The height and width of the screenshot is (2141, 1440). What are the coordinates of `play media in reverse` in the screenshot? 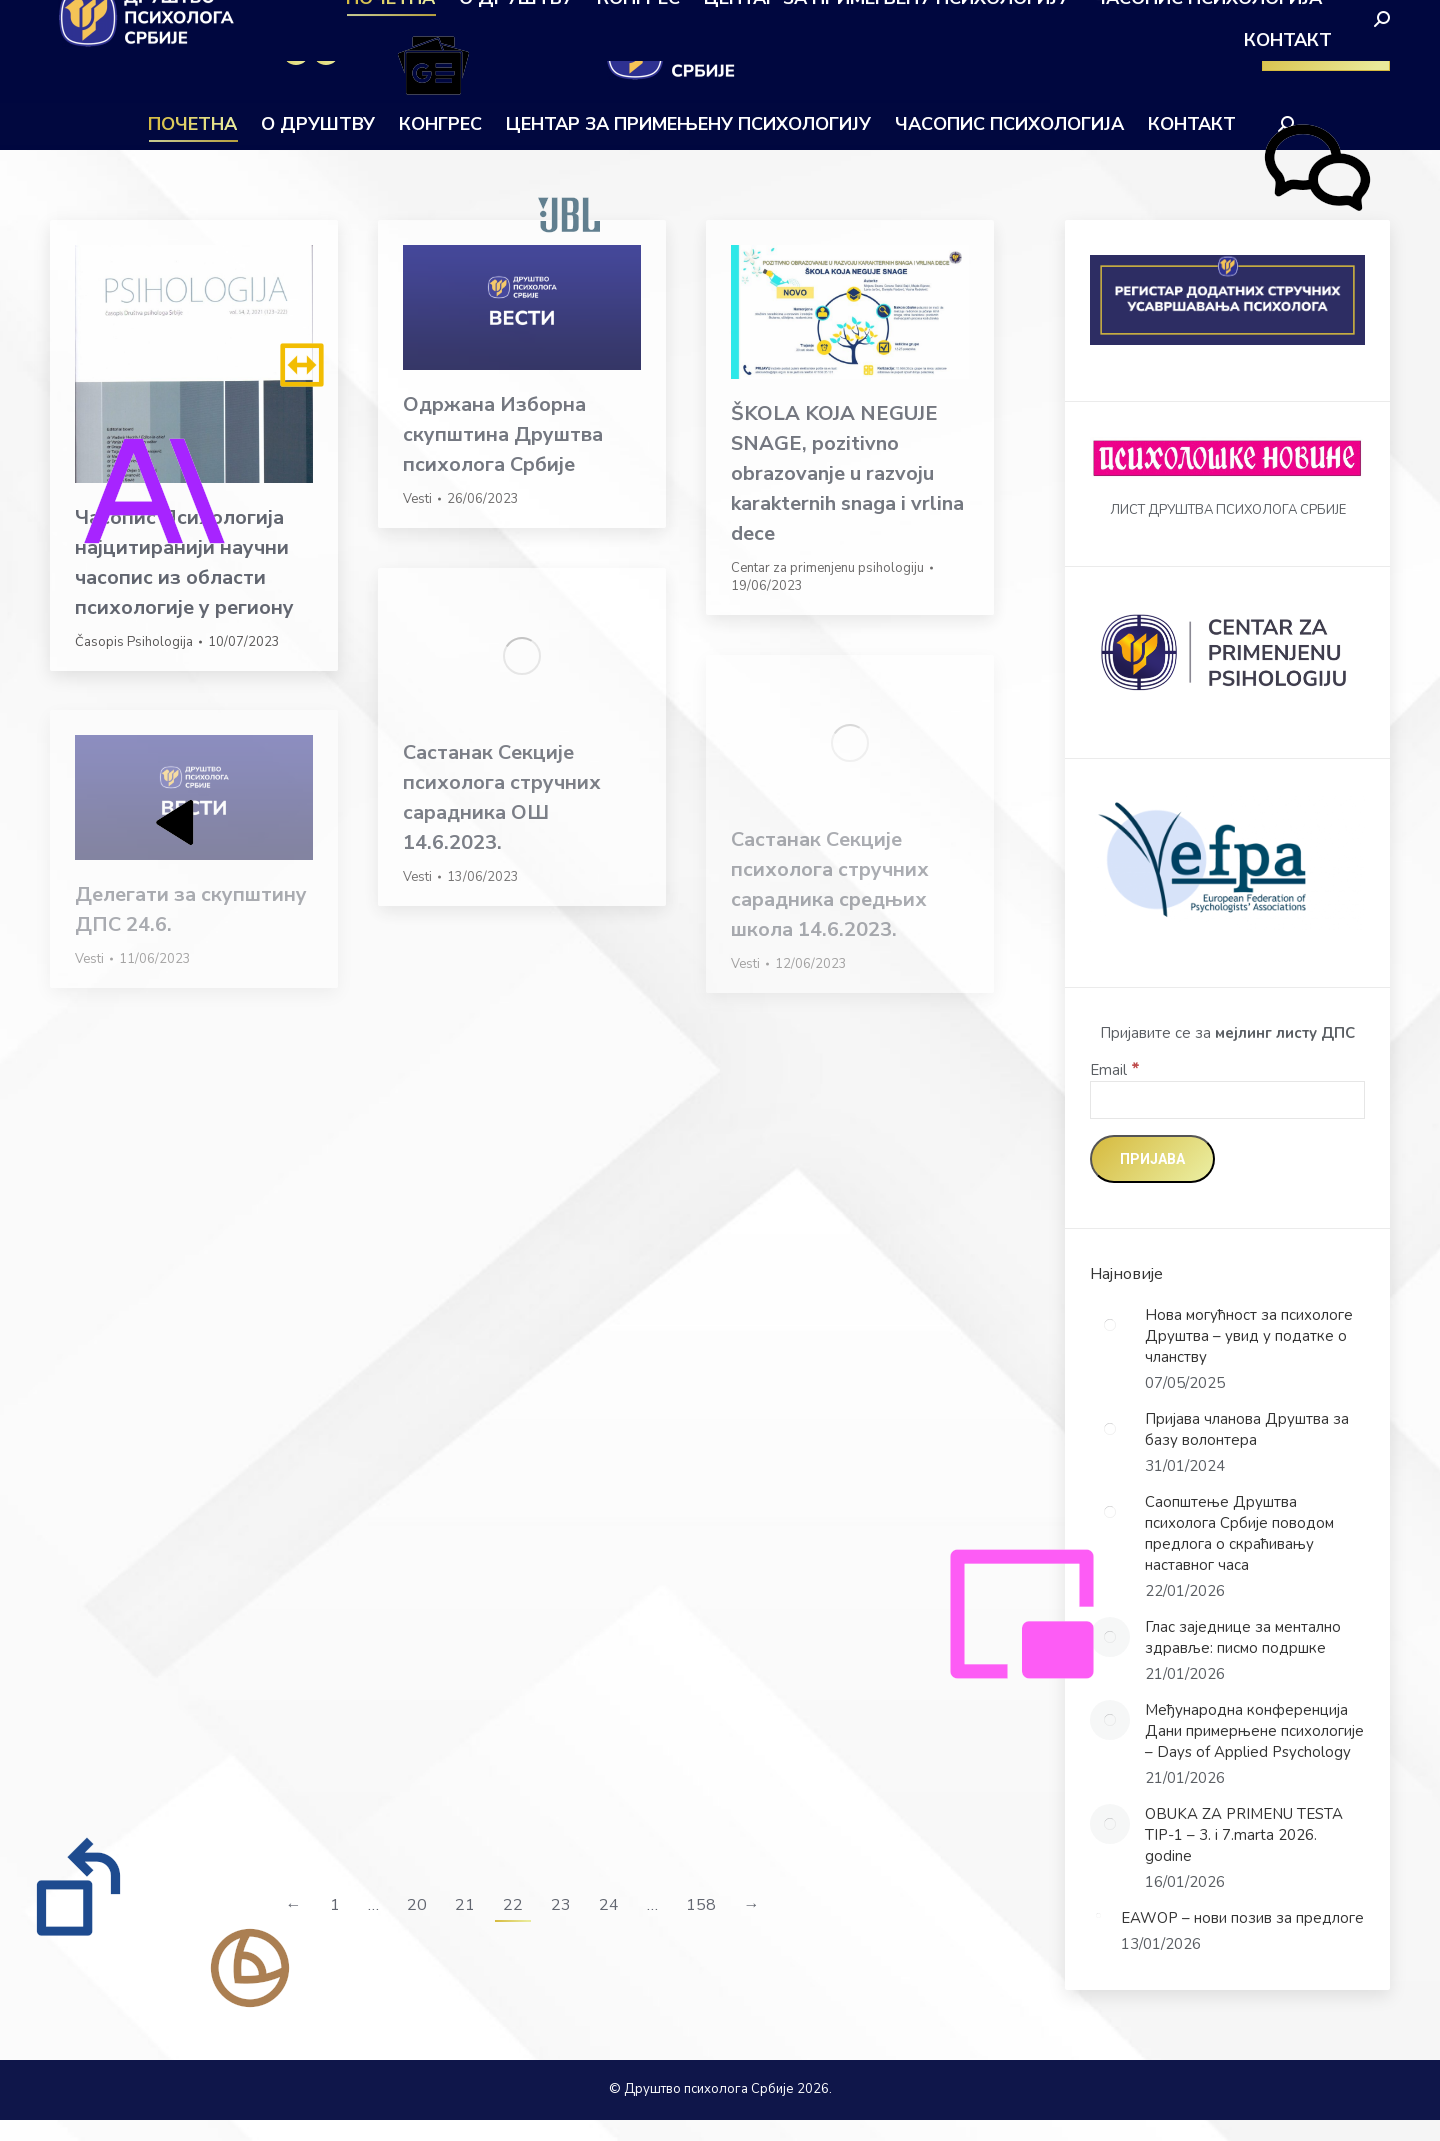 It's located at (178, 822).